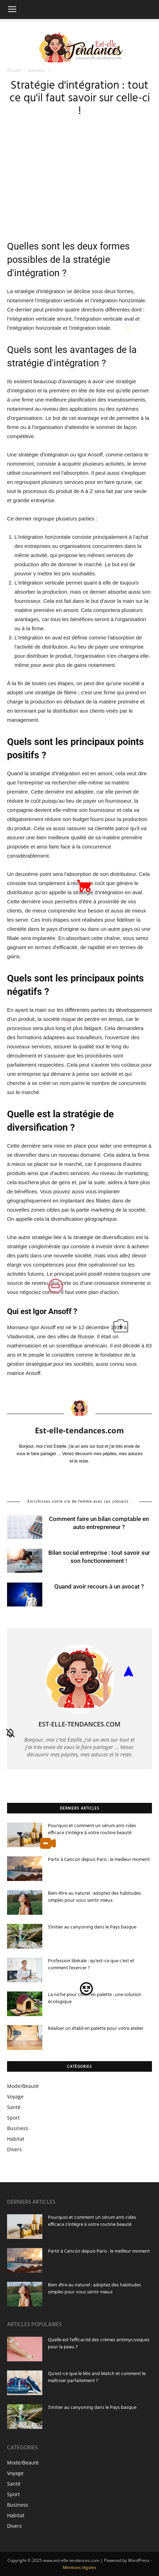 The width and height of the screenshot is (159, 2576). I want to click on access gardening tools or supplies, so click(84, 886).